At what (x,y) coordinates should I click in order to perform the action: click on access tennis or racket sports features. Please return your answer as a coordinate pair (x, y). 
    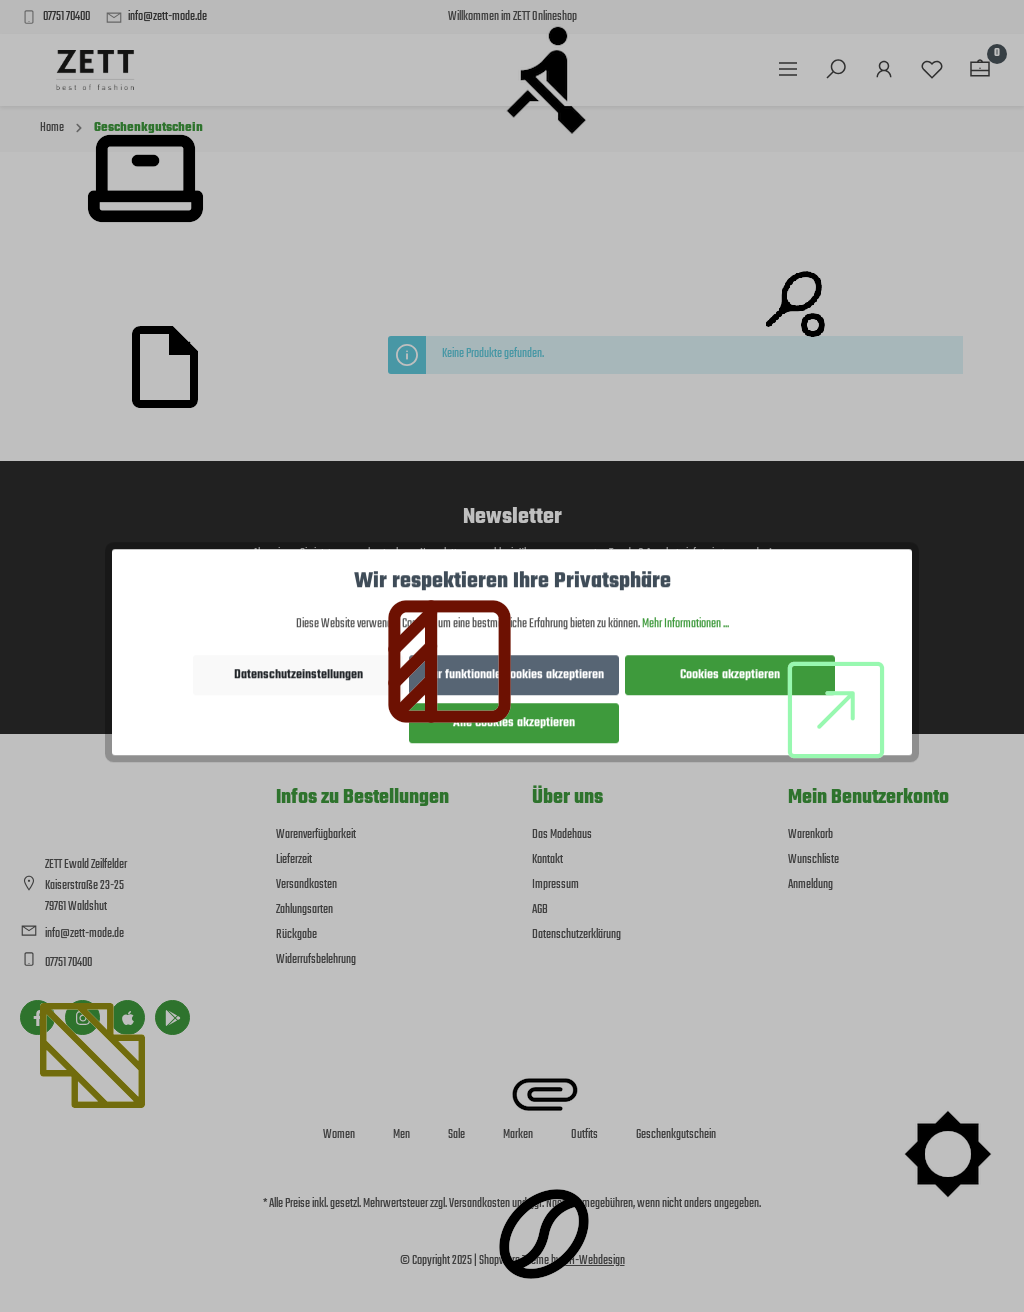
    Looking at the image, I should click on (795, 304).